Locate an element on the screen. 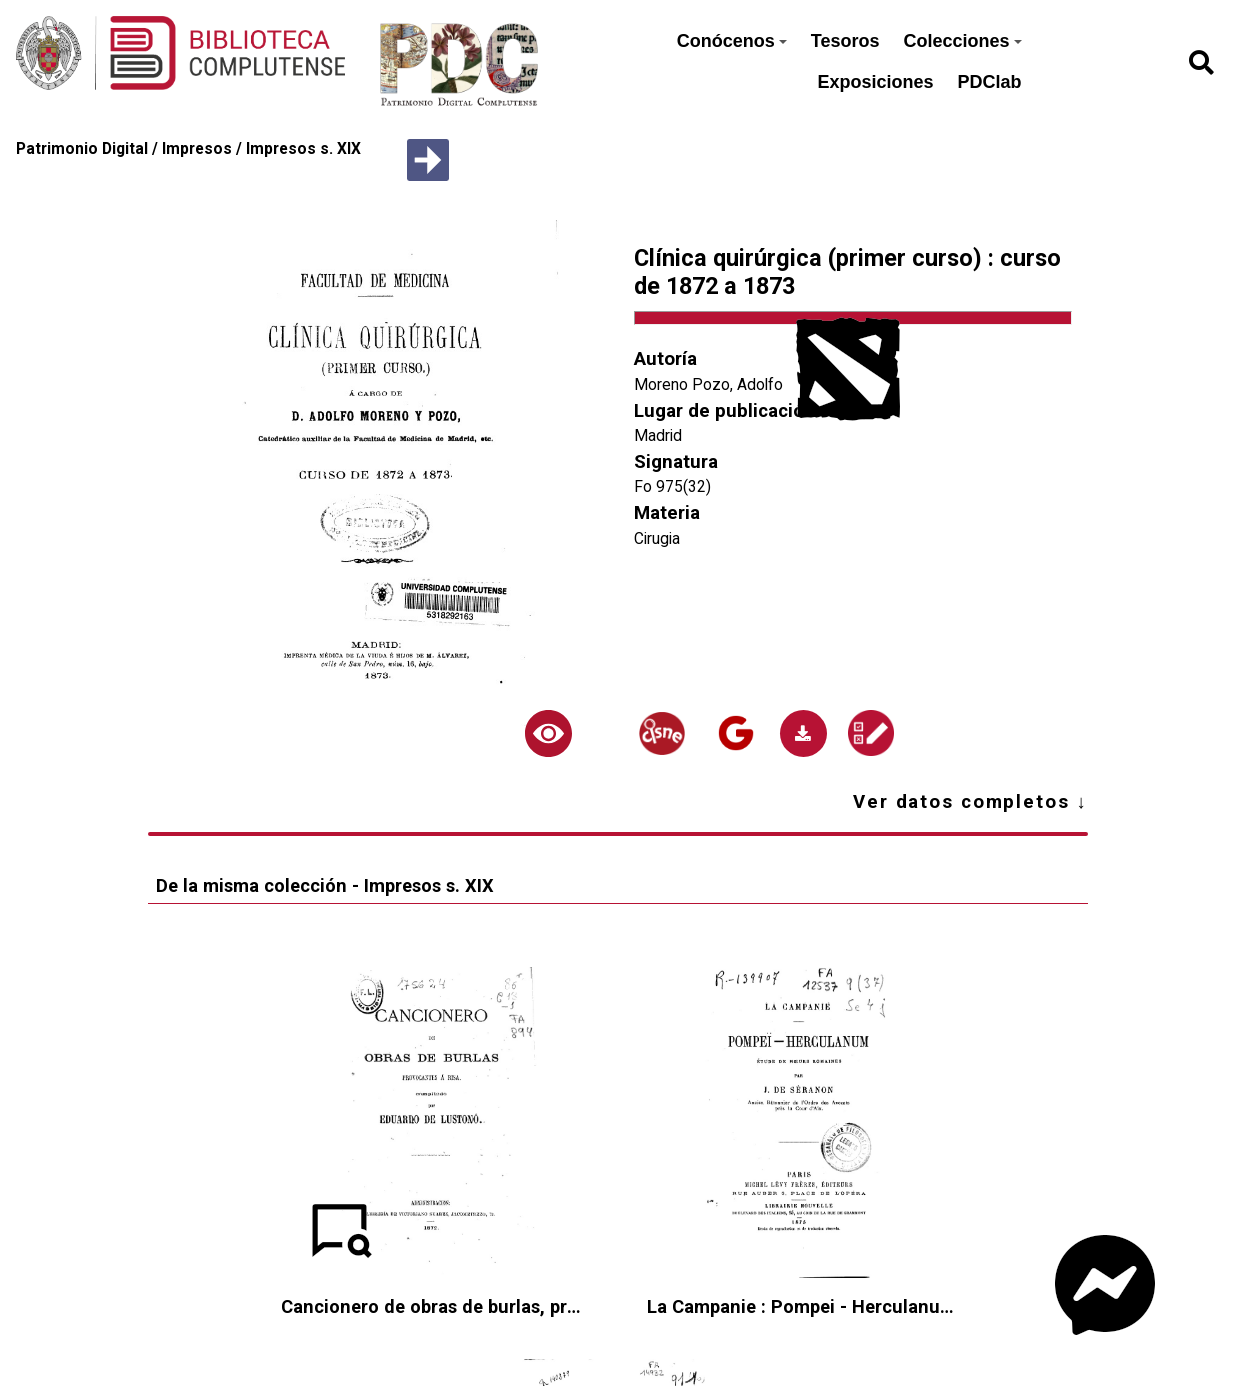 Image resolution: width=1236 pixels, height=1386 pixels. search through chat messages is located at coordinates (339, 1228).